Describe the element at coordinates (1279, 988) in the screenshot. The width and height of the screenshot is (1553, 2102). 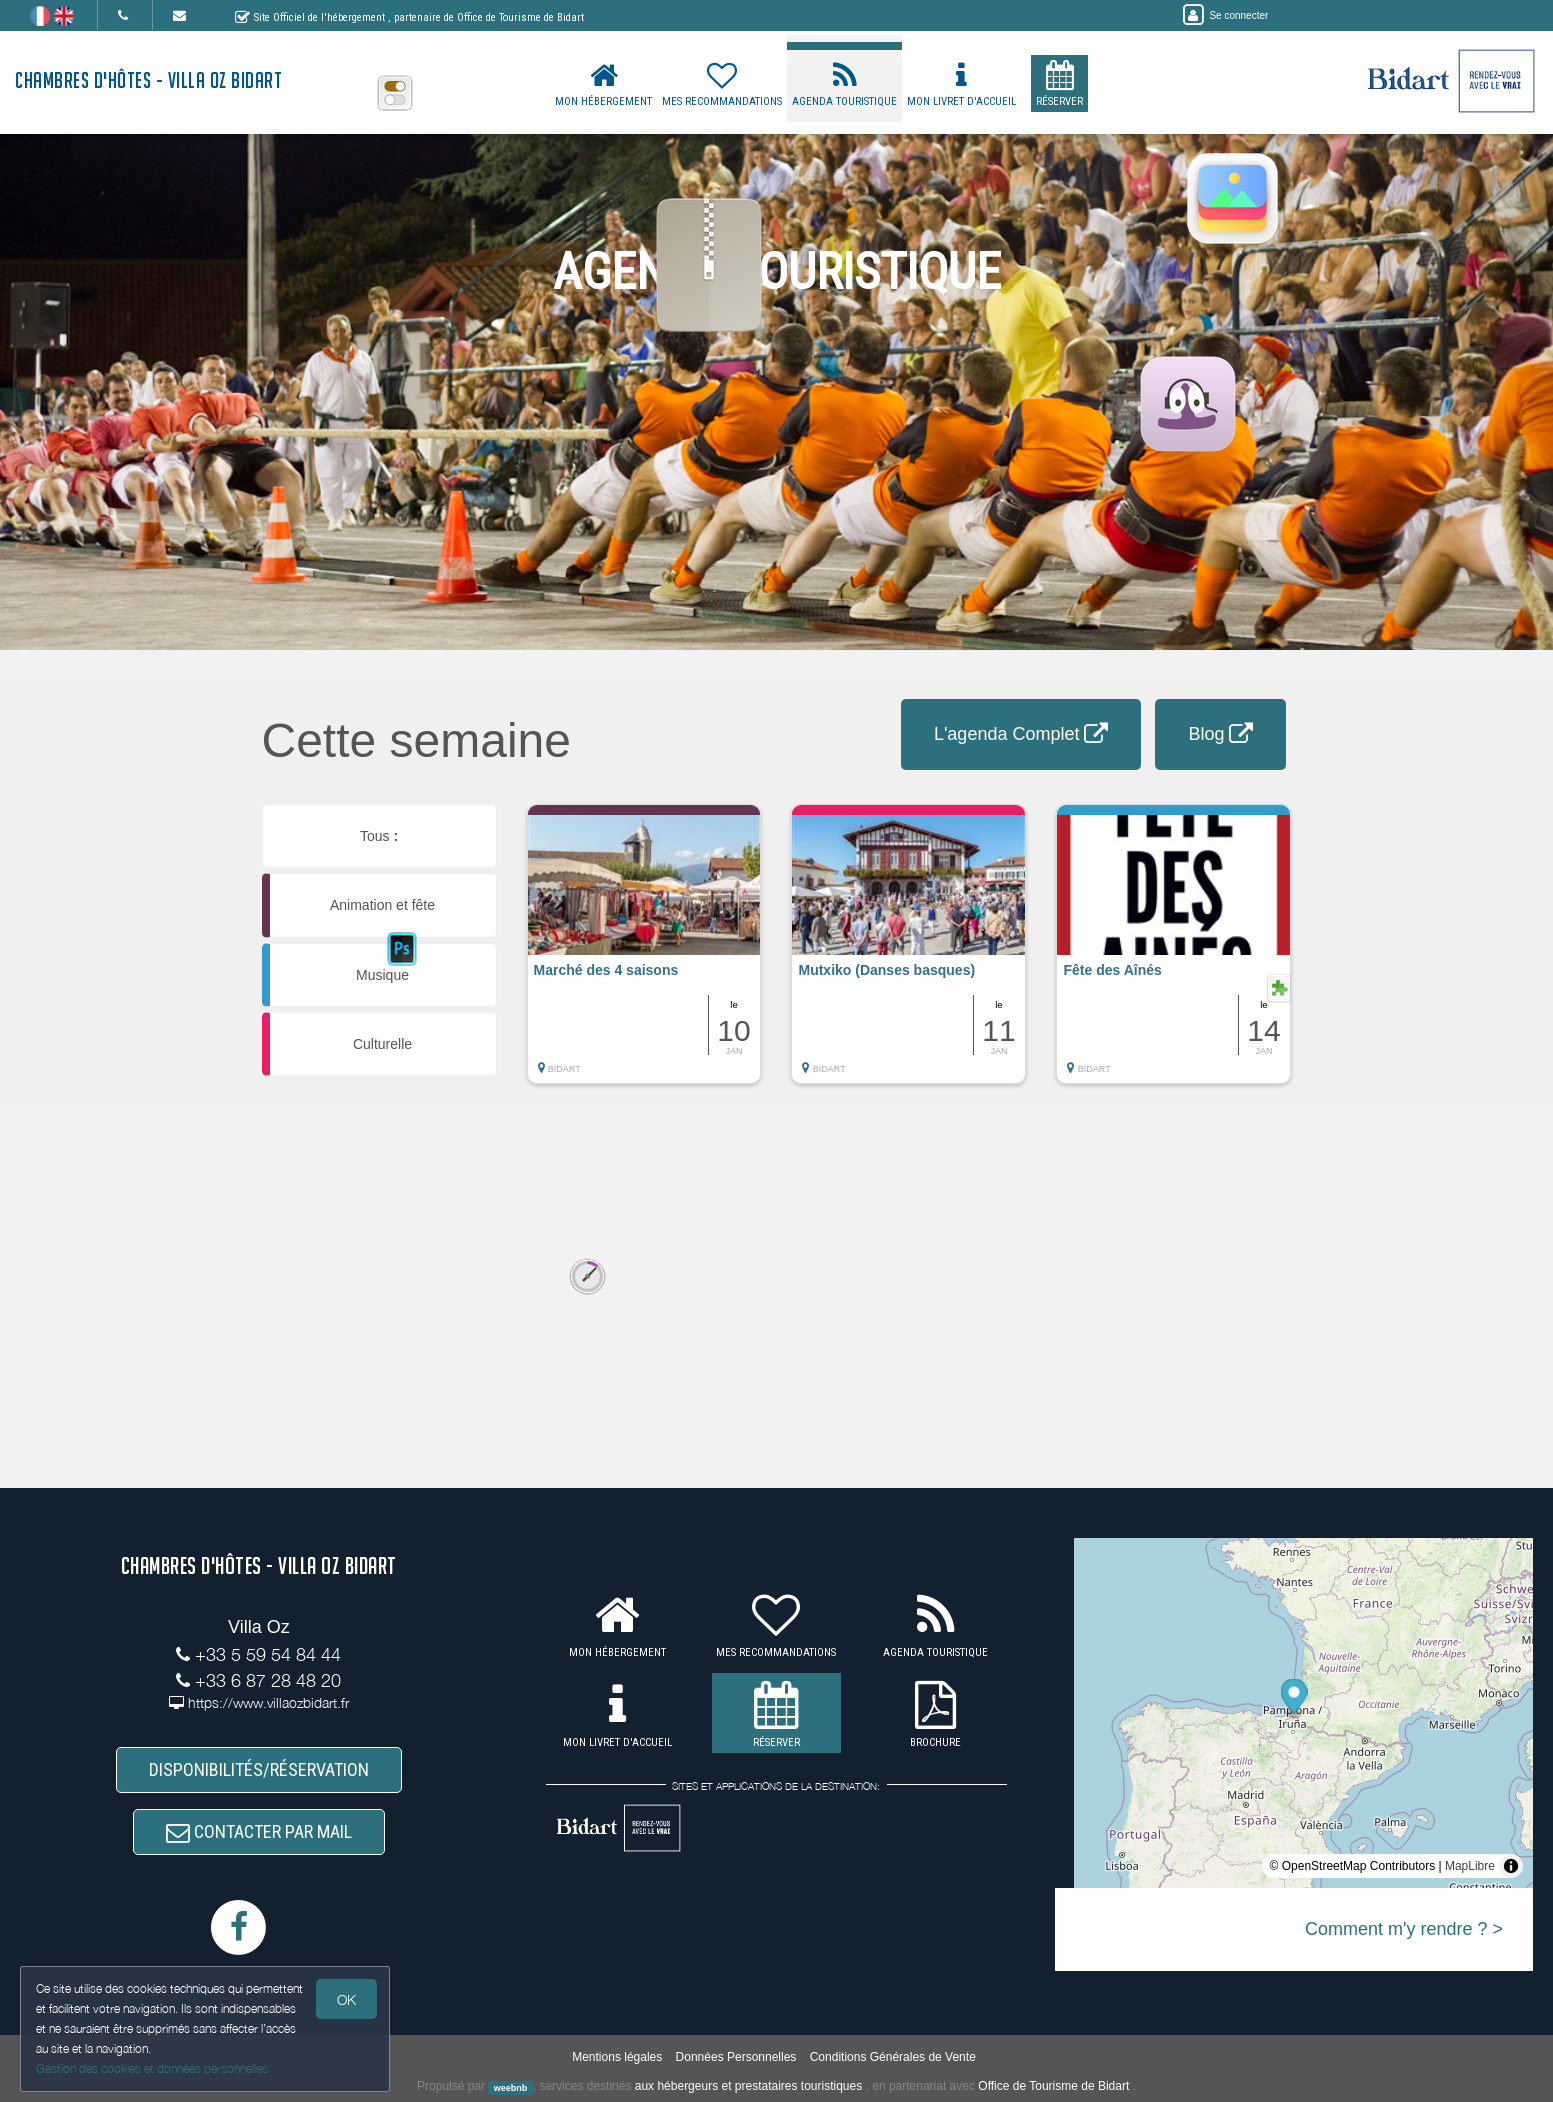
I see `extension or plugin file type` at that location.